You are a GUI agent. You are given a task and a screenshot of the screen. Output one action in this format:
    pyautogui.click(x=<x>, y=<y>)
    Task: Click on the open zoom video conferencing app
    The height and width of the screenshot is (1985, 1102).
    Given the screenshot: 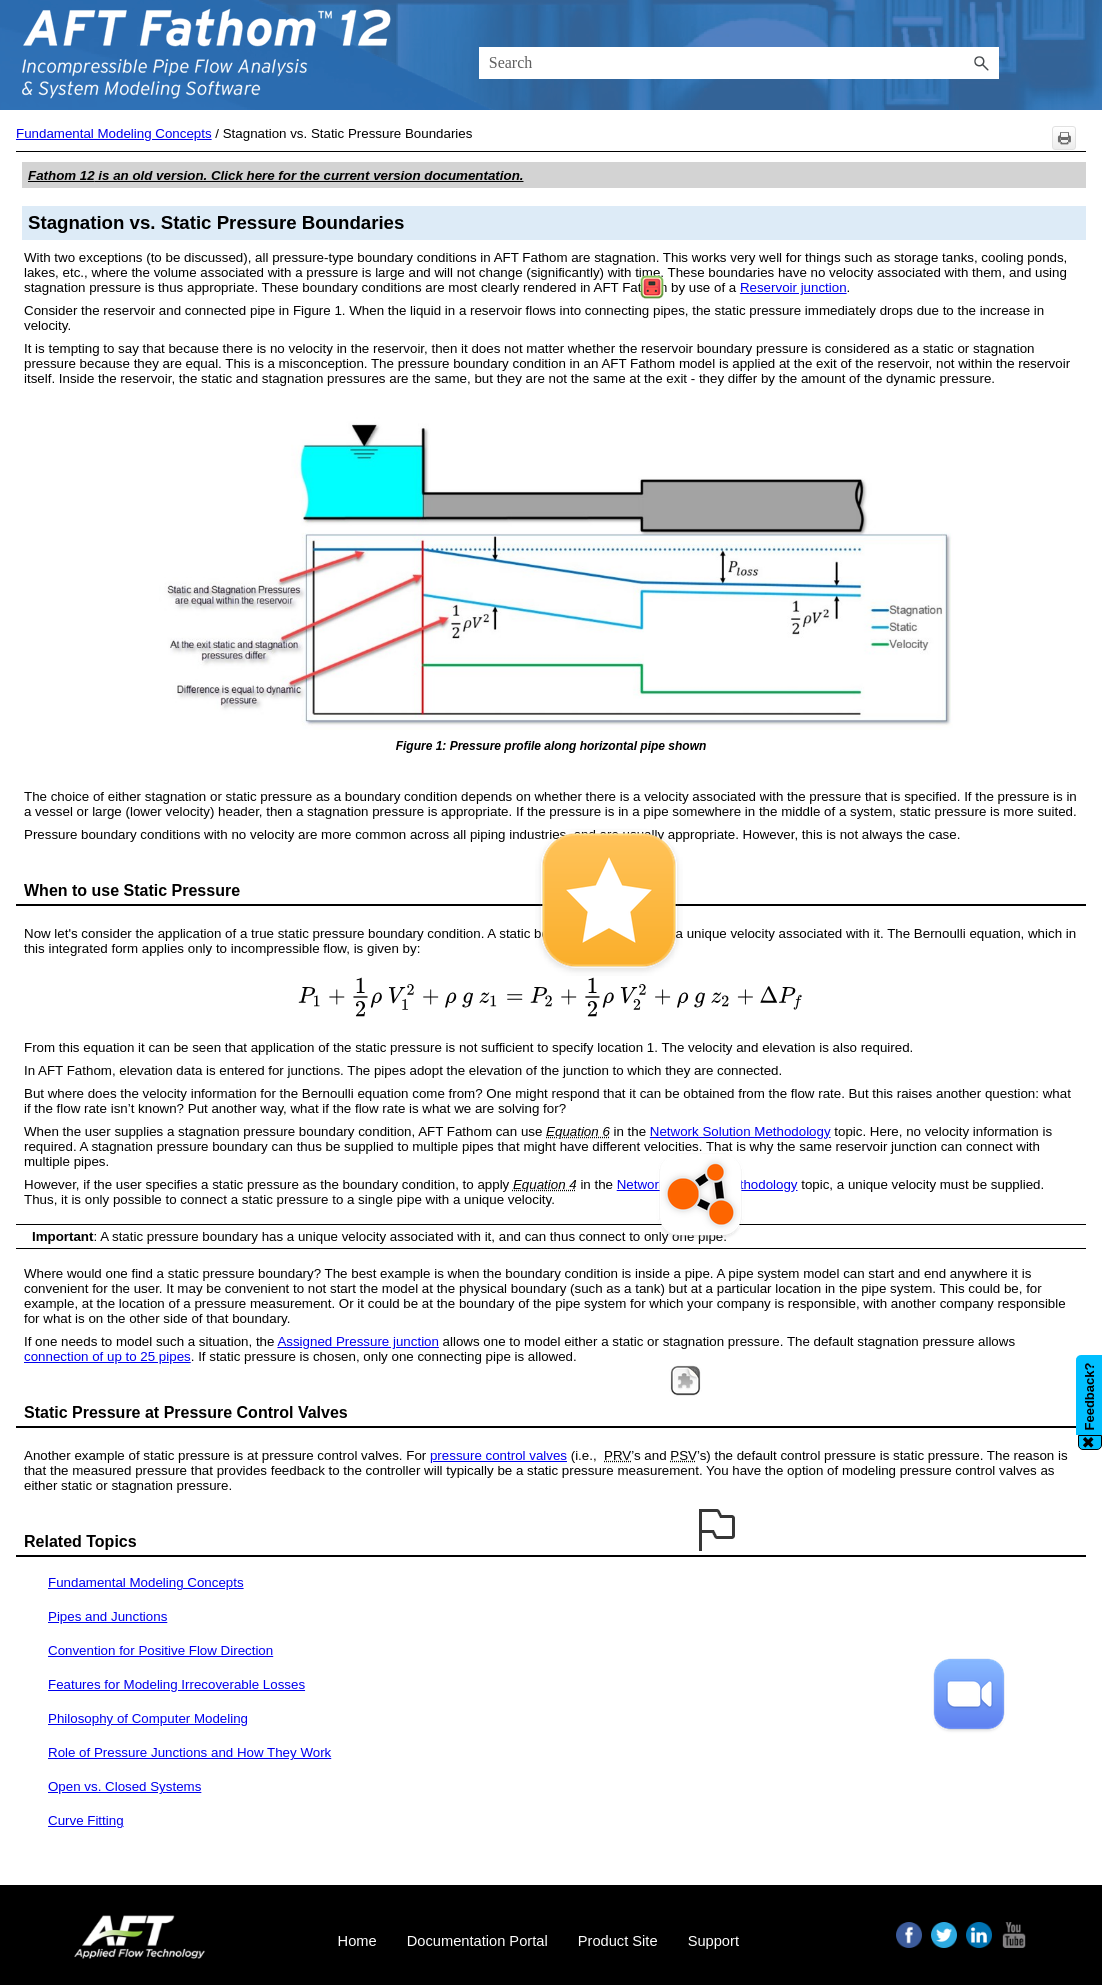 What is the action you would take?
    pyautogui.click(x=969, y=1694)
    